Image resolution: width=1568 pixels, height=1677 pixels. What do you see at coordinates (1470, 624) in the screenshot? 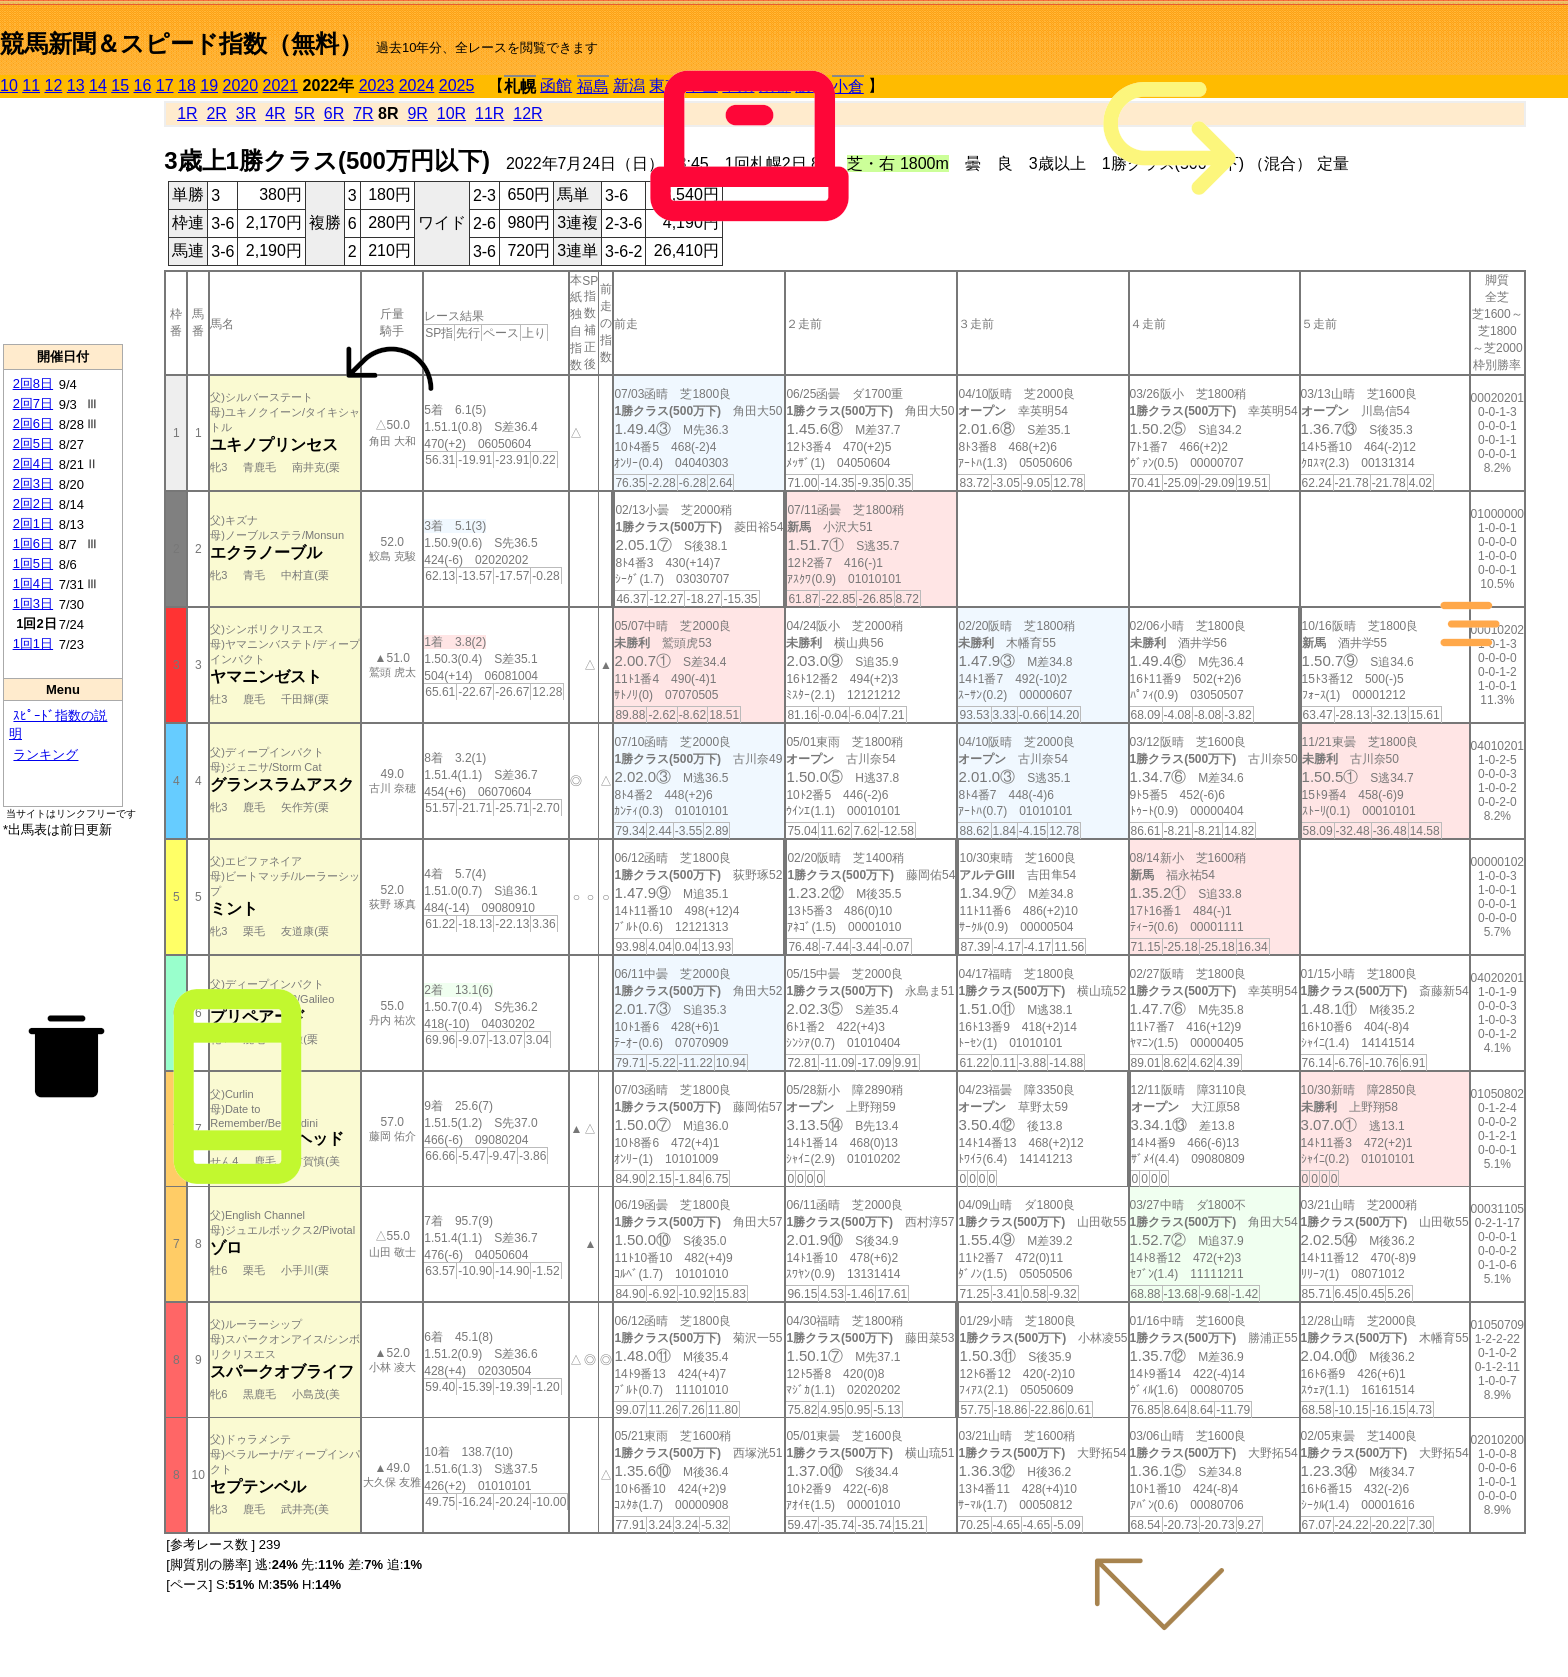
I see `access live stream or feed` at bounding box center [1470, 624].